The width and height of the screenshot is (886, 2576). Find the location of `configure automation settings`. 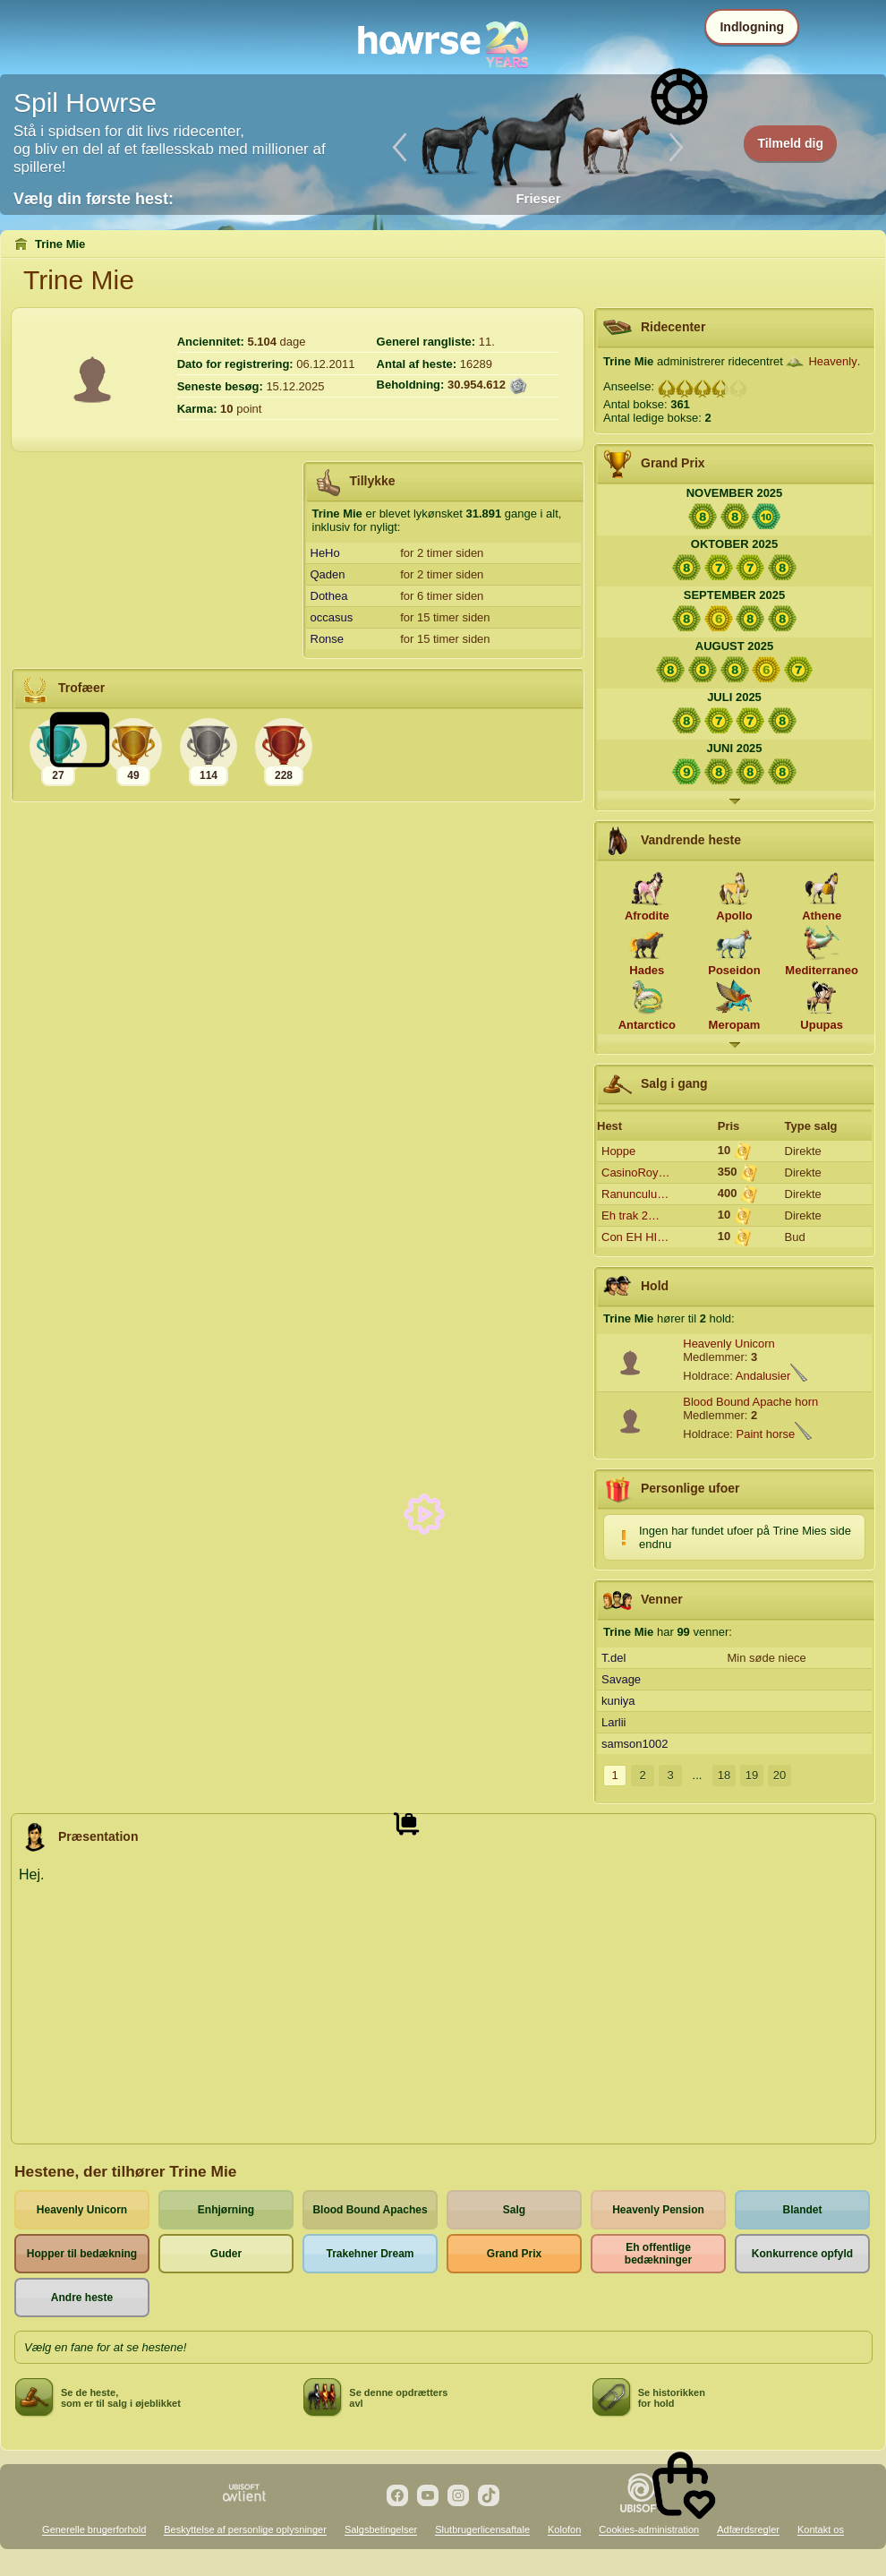

configure automation settings is located at coordinates (424, 1514).